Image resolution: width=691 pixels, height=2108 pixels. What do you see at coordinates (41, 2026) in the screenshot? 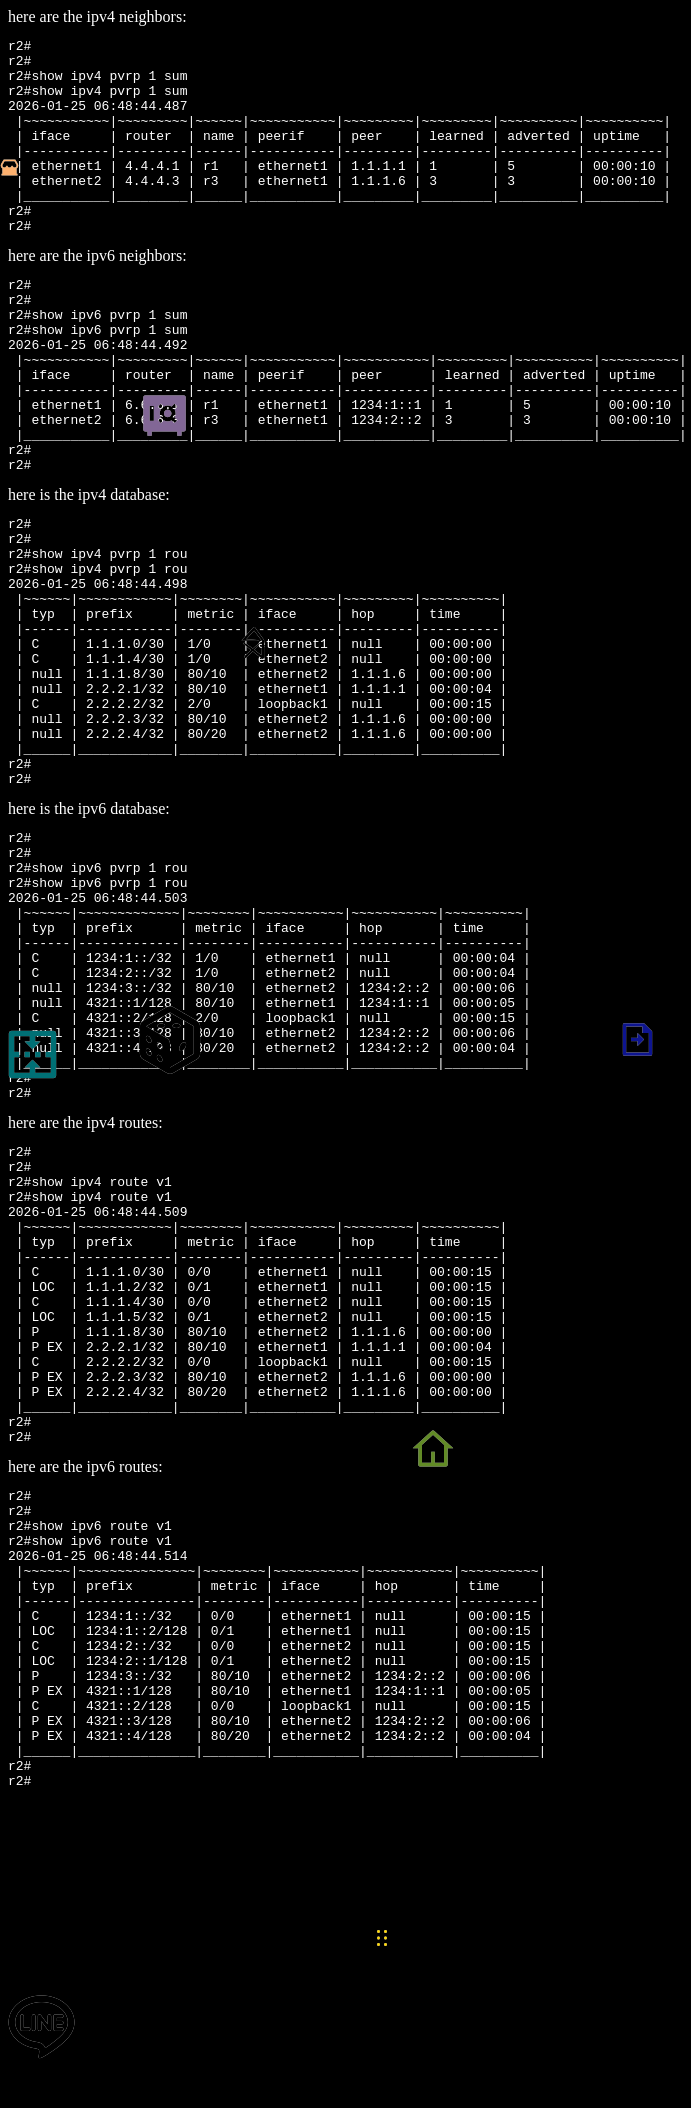
I see `open the LINE messaging app` at bounding box center [41, 2026].